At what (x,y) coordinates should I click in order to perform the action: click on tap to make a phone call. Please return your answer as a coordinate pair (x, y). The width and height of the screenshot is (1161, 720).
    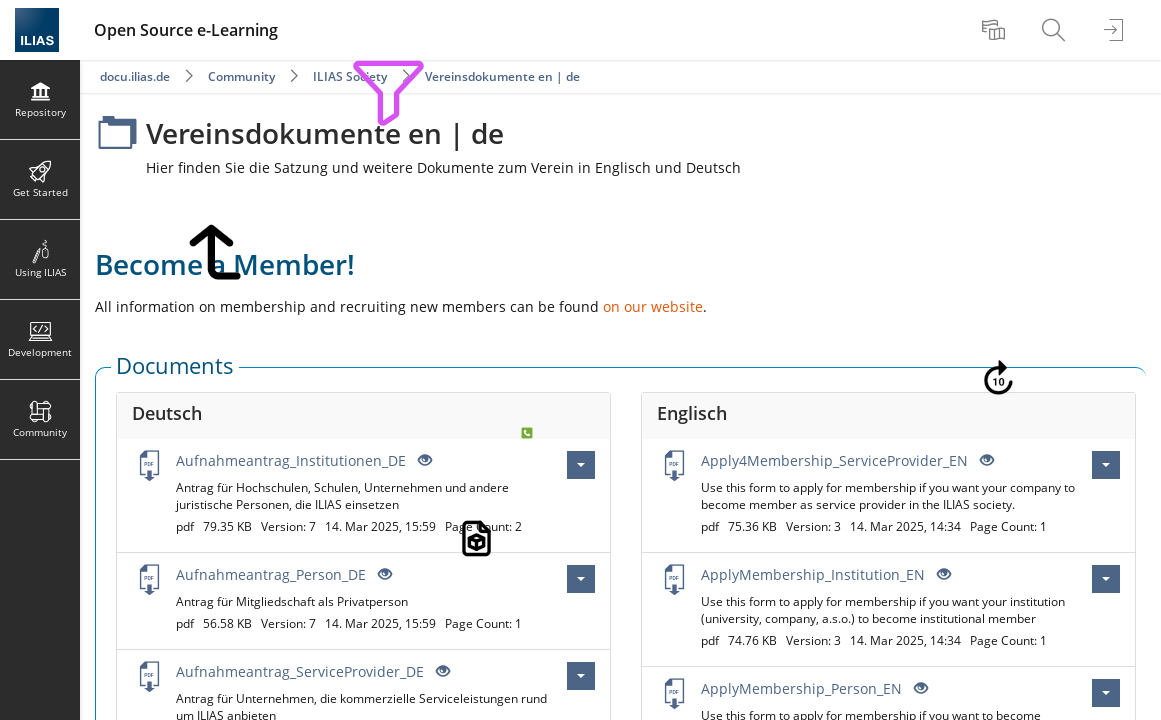
    Looking at the image, I should click on (527, 433).